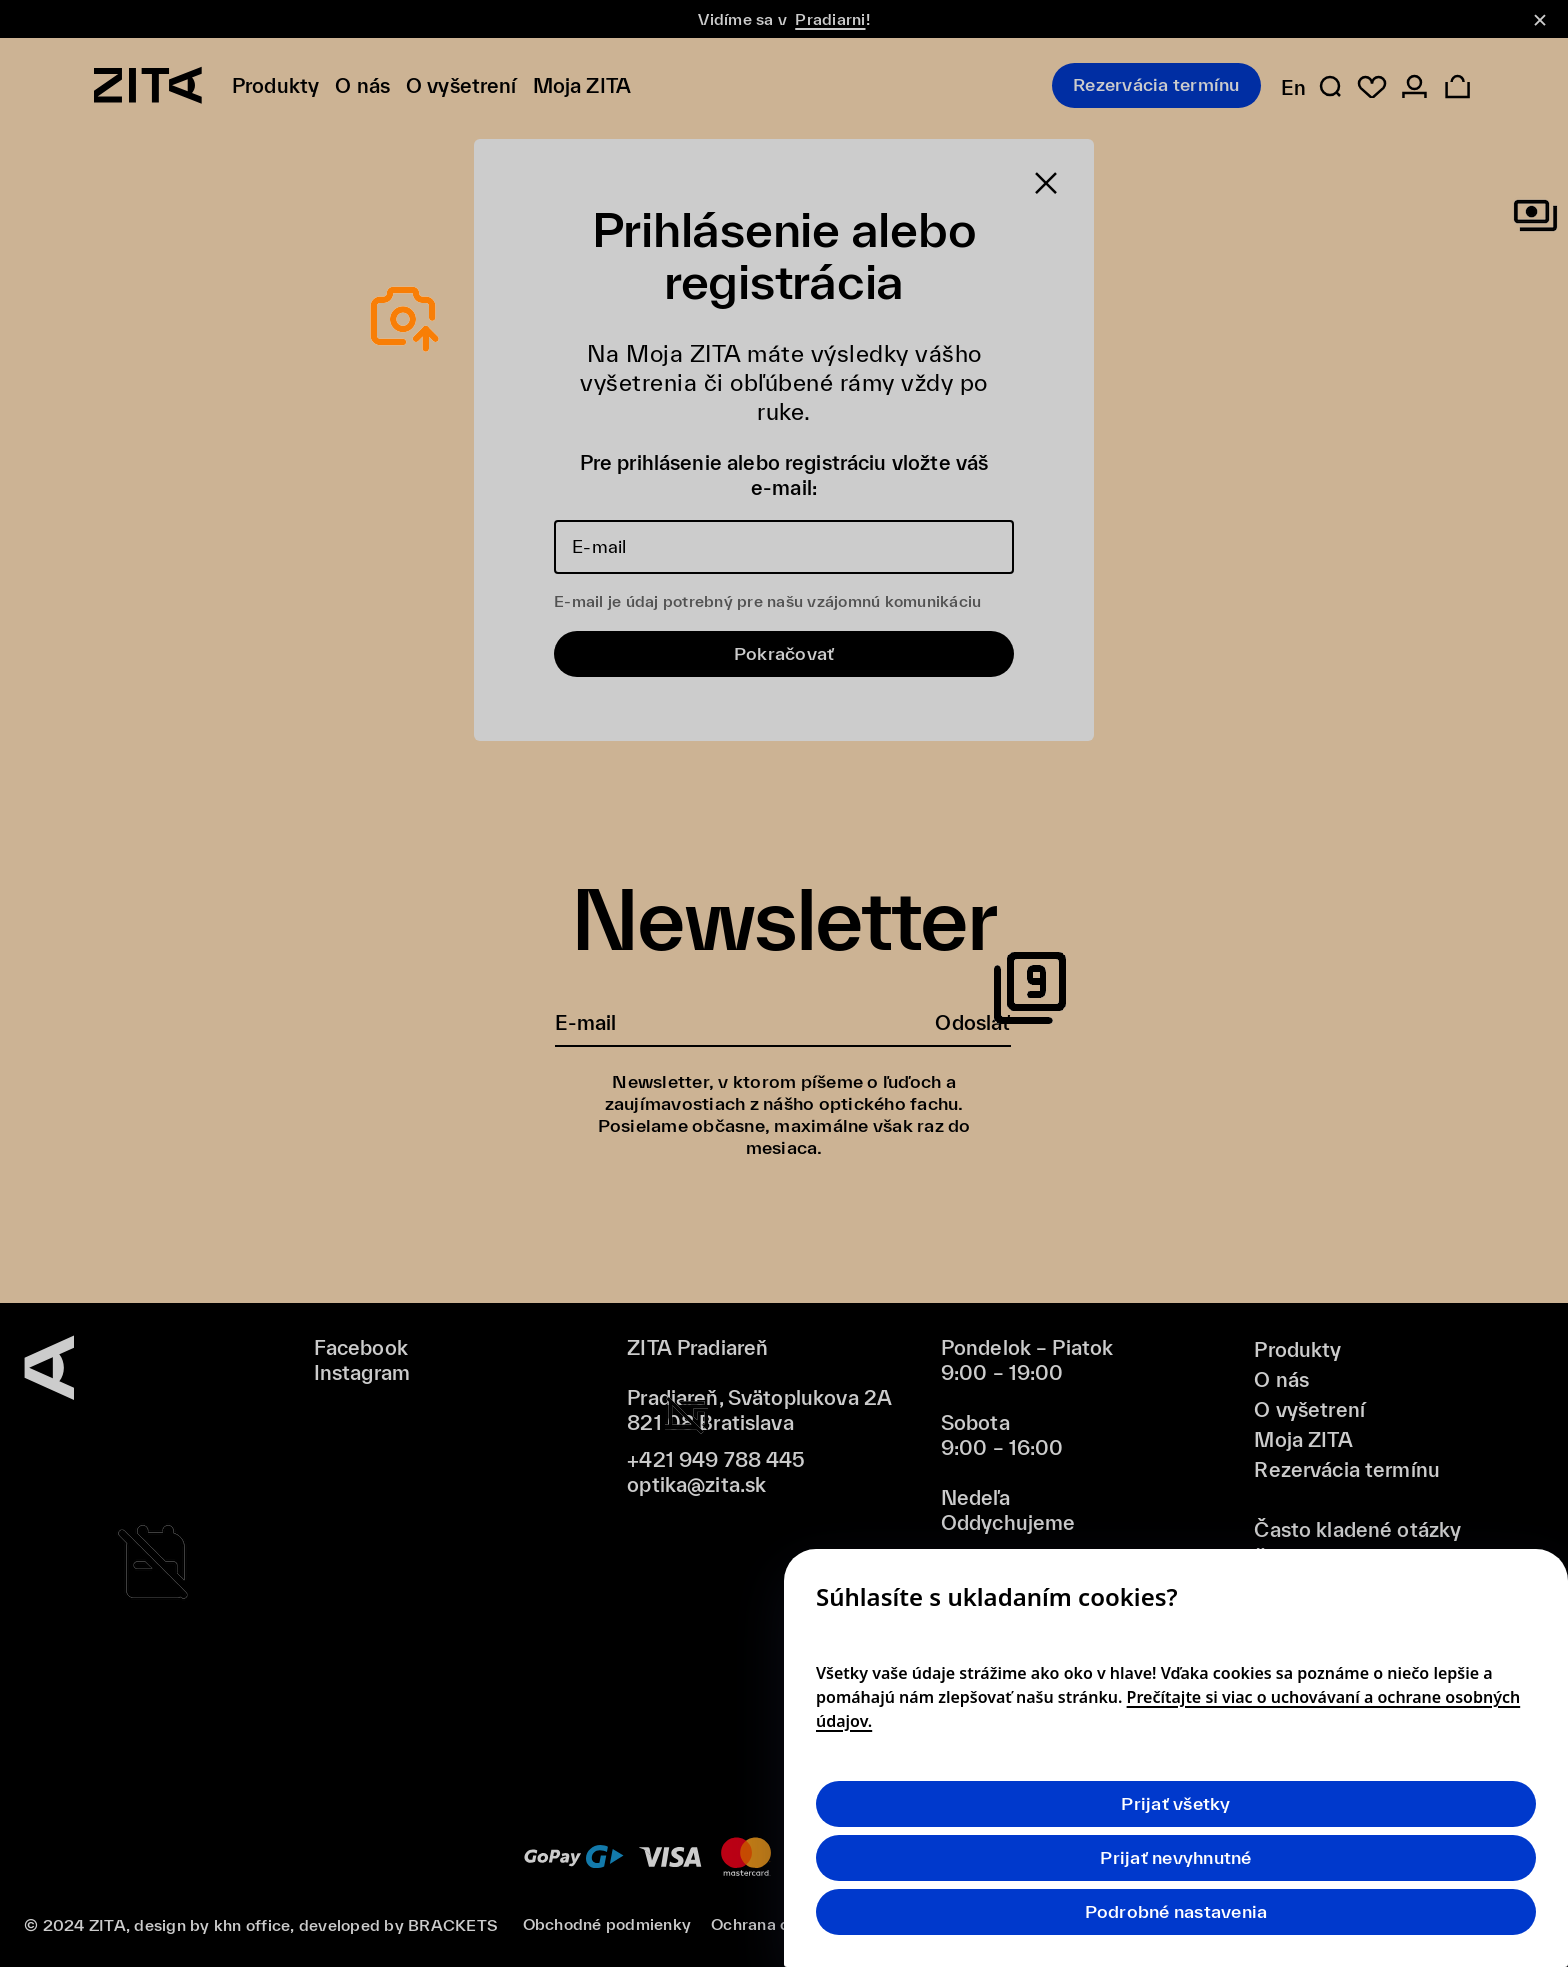 The height and width of the screenshot is (1967, 1568). What do you see at coordinates (1030, 988) in the screenshot?
I see `indicates 9 items or layers stacked` at bounding box center [1030, 988].